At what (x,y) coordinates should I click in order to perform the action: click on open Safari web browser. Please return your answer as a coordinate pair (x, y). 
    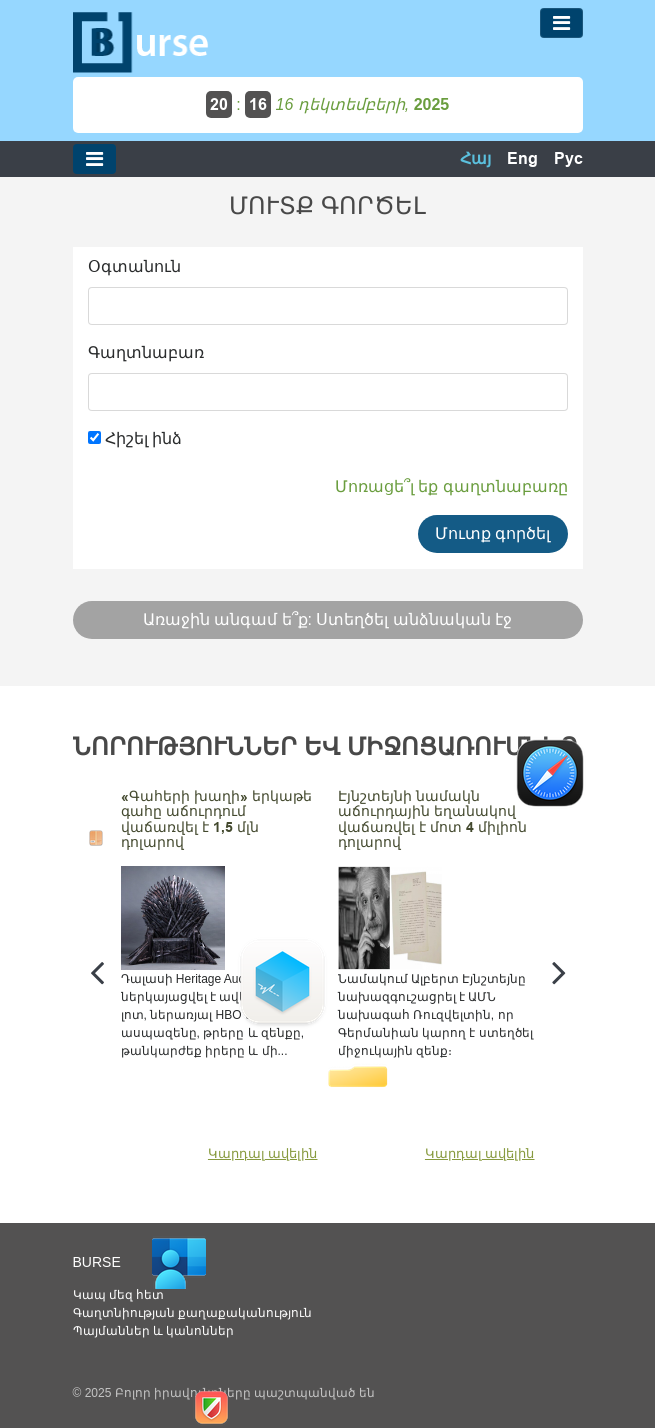
    Looking at the image, I should click on (550, 773).